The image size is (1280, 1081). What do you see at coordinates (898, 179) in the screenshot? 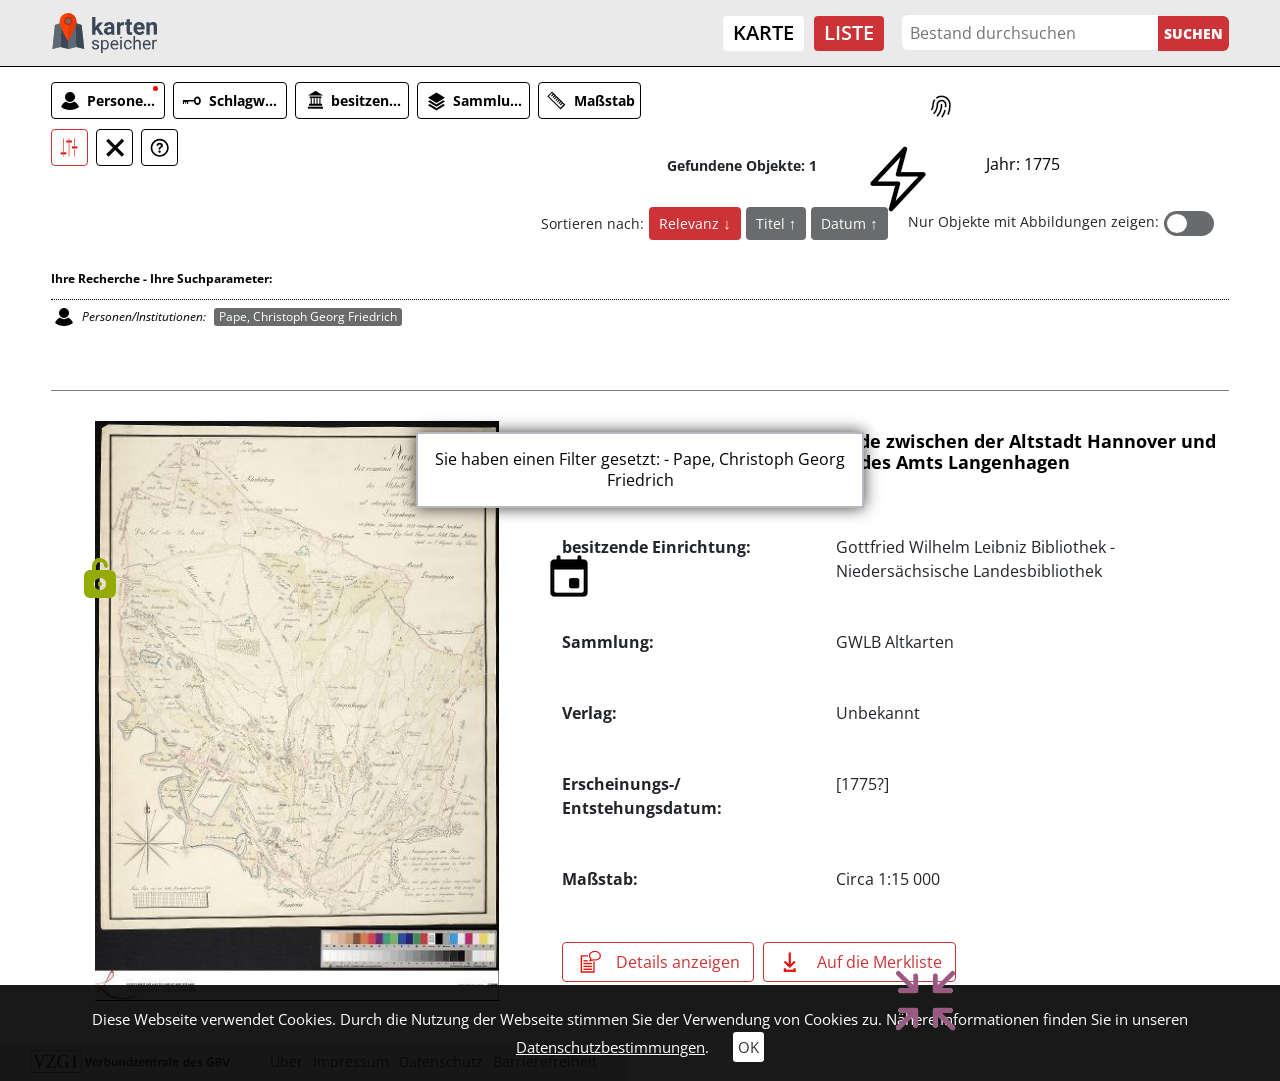
I see `indicates lightning or electricity` at bounding box center [898, 179].